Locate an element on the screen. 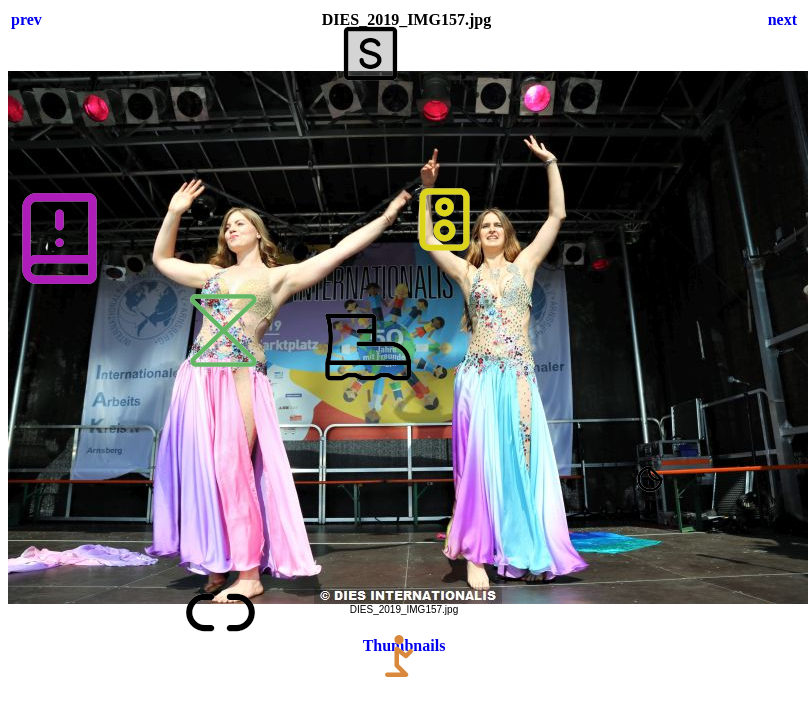 The height and width of the screenshot is (720, 808). link to Stripe payment services is located at coordinates (370, 53).